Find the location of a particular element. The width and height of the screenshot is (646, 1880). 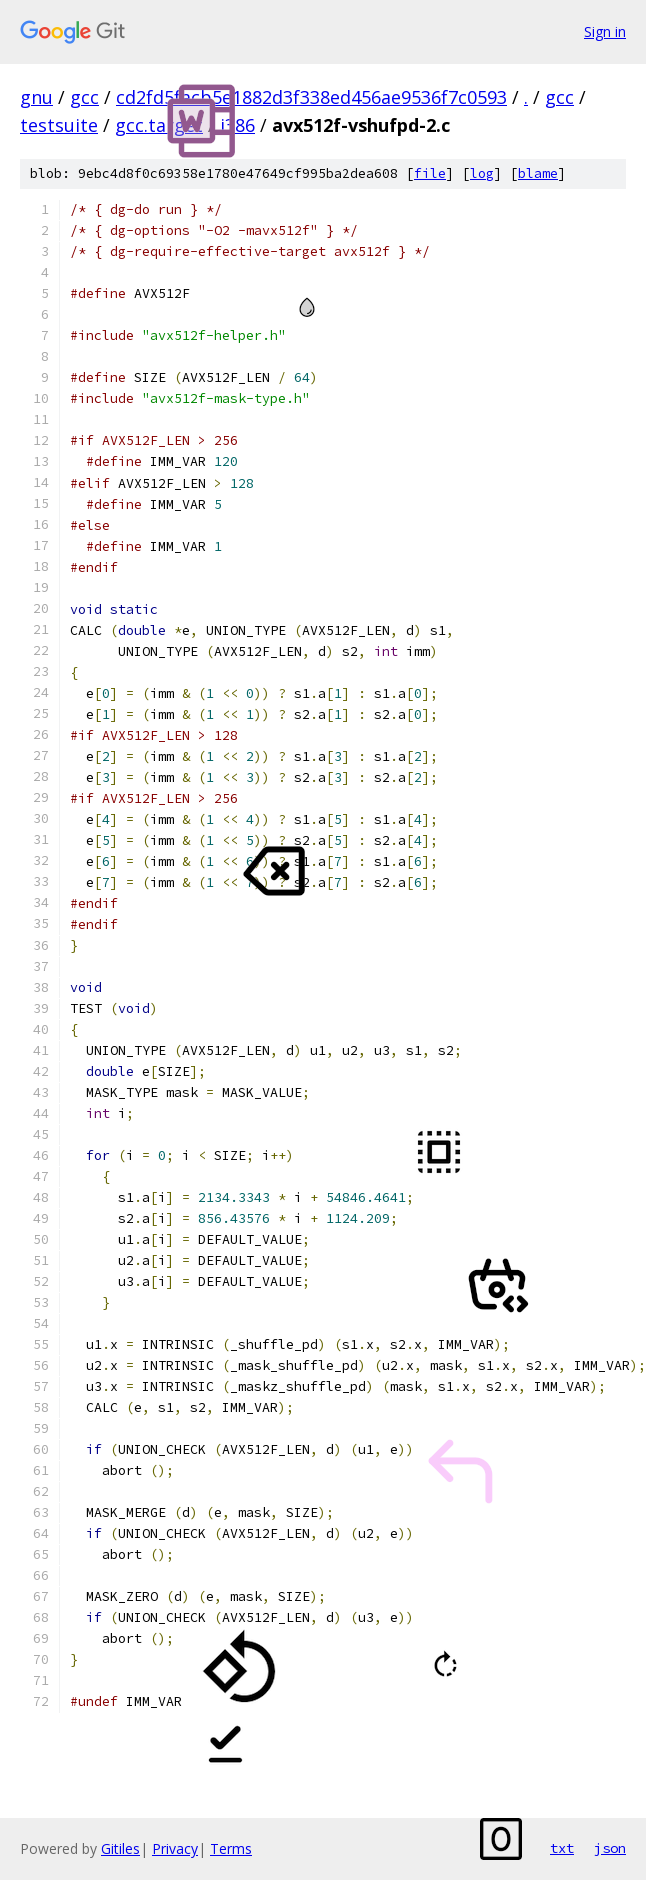

select all items in a list or view is located at coordinates (439, 1152).